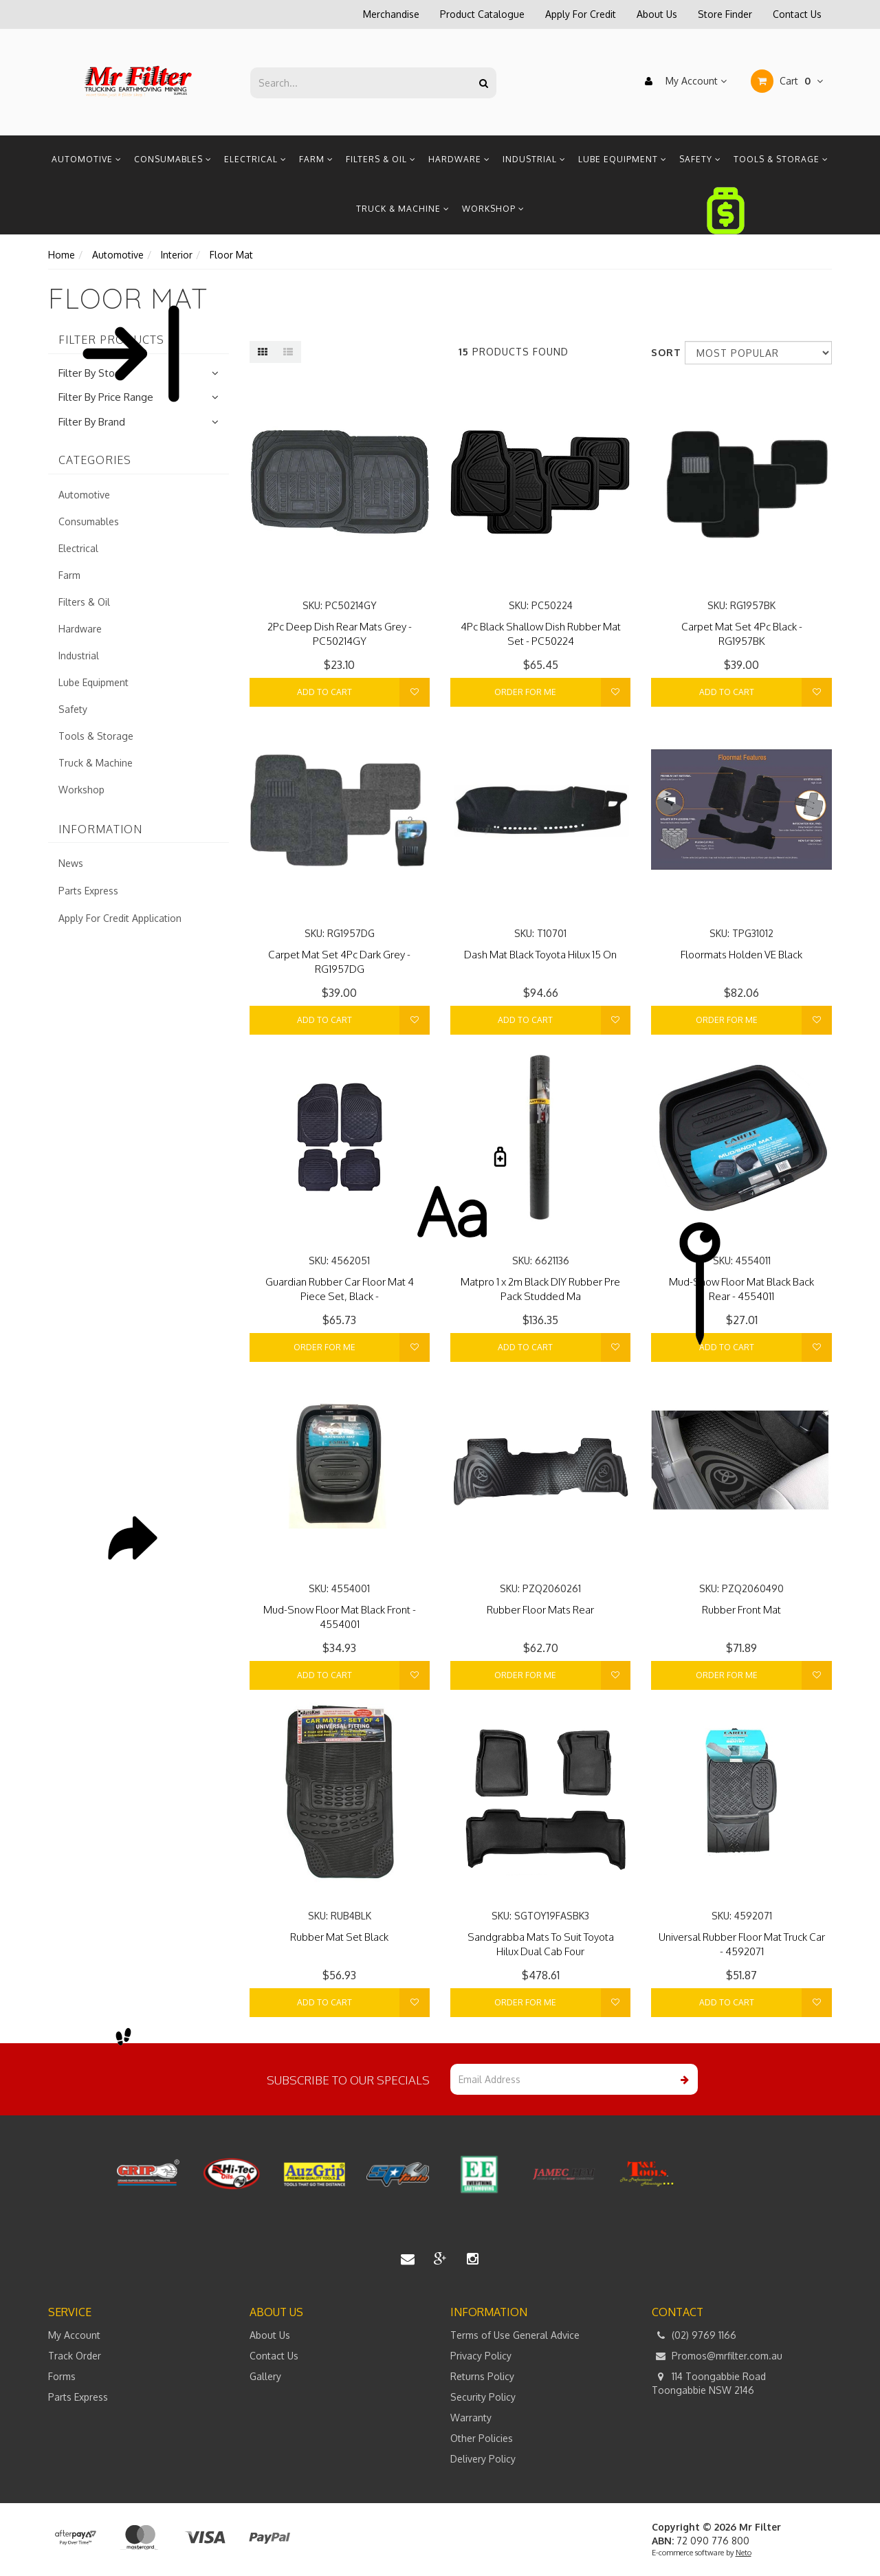  Describe the element at coordinates (452, 1211) in the screenshot. I see `adjust text or font settings` at that location.